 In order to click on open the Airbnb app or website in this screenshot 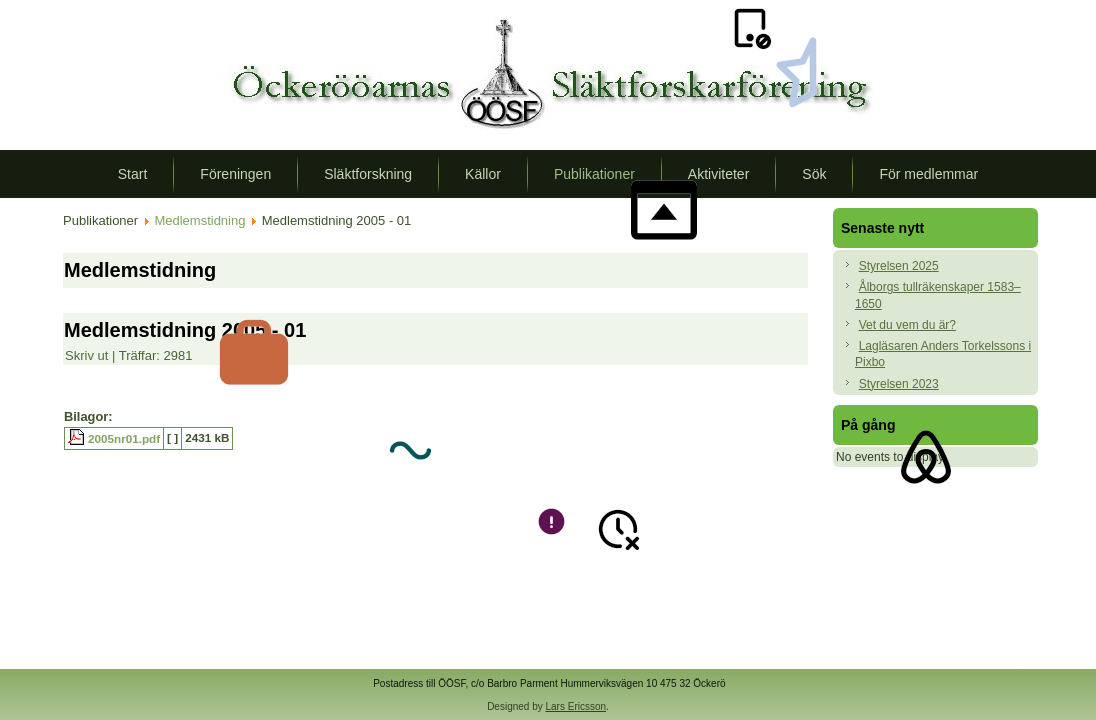, I will do `click(926, 457)`.